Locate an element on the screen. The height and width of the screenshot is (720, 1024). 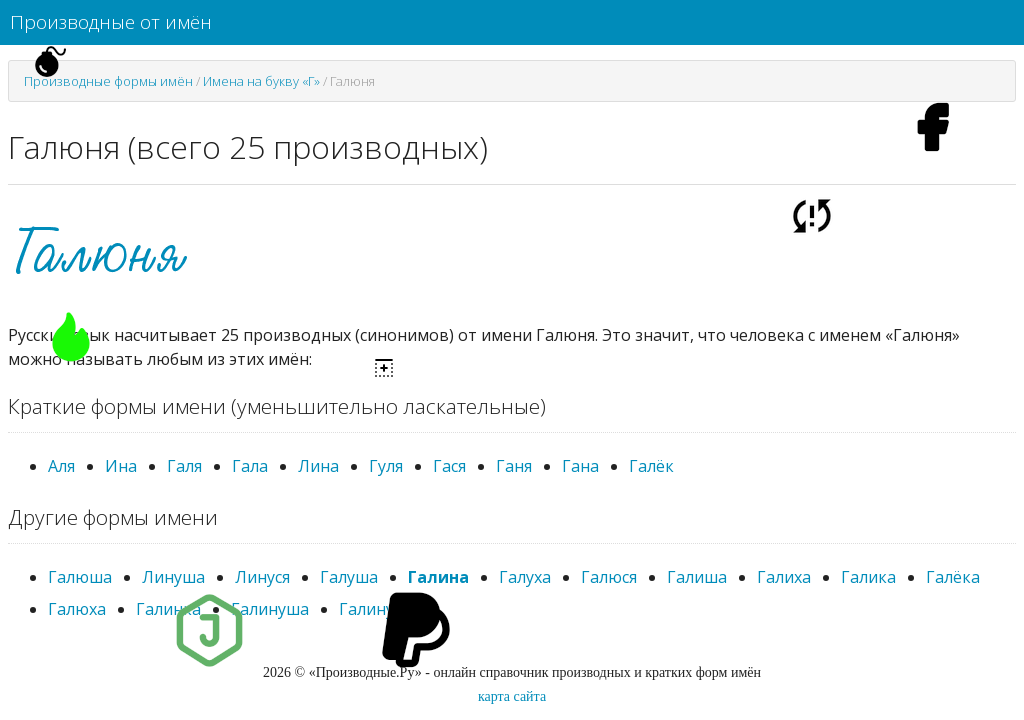
indicates a destructive or dangerous action is located at coordinates (49, 61).